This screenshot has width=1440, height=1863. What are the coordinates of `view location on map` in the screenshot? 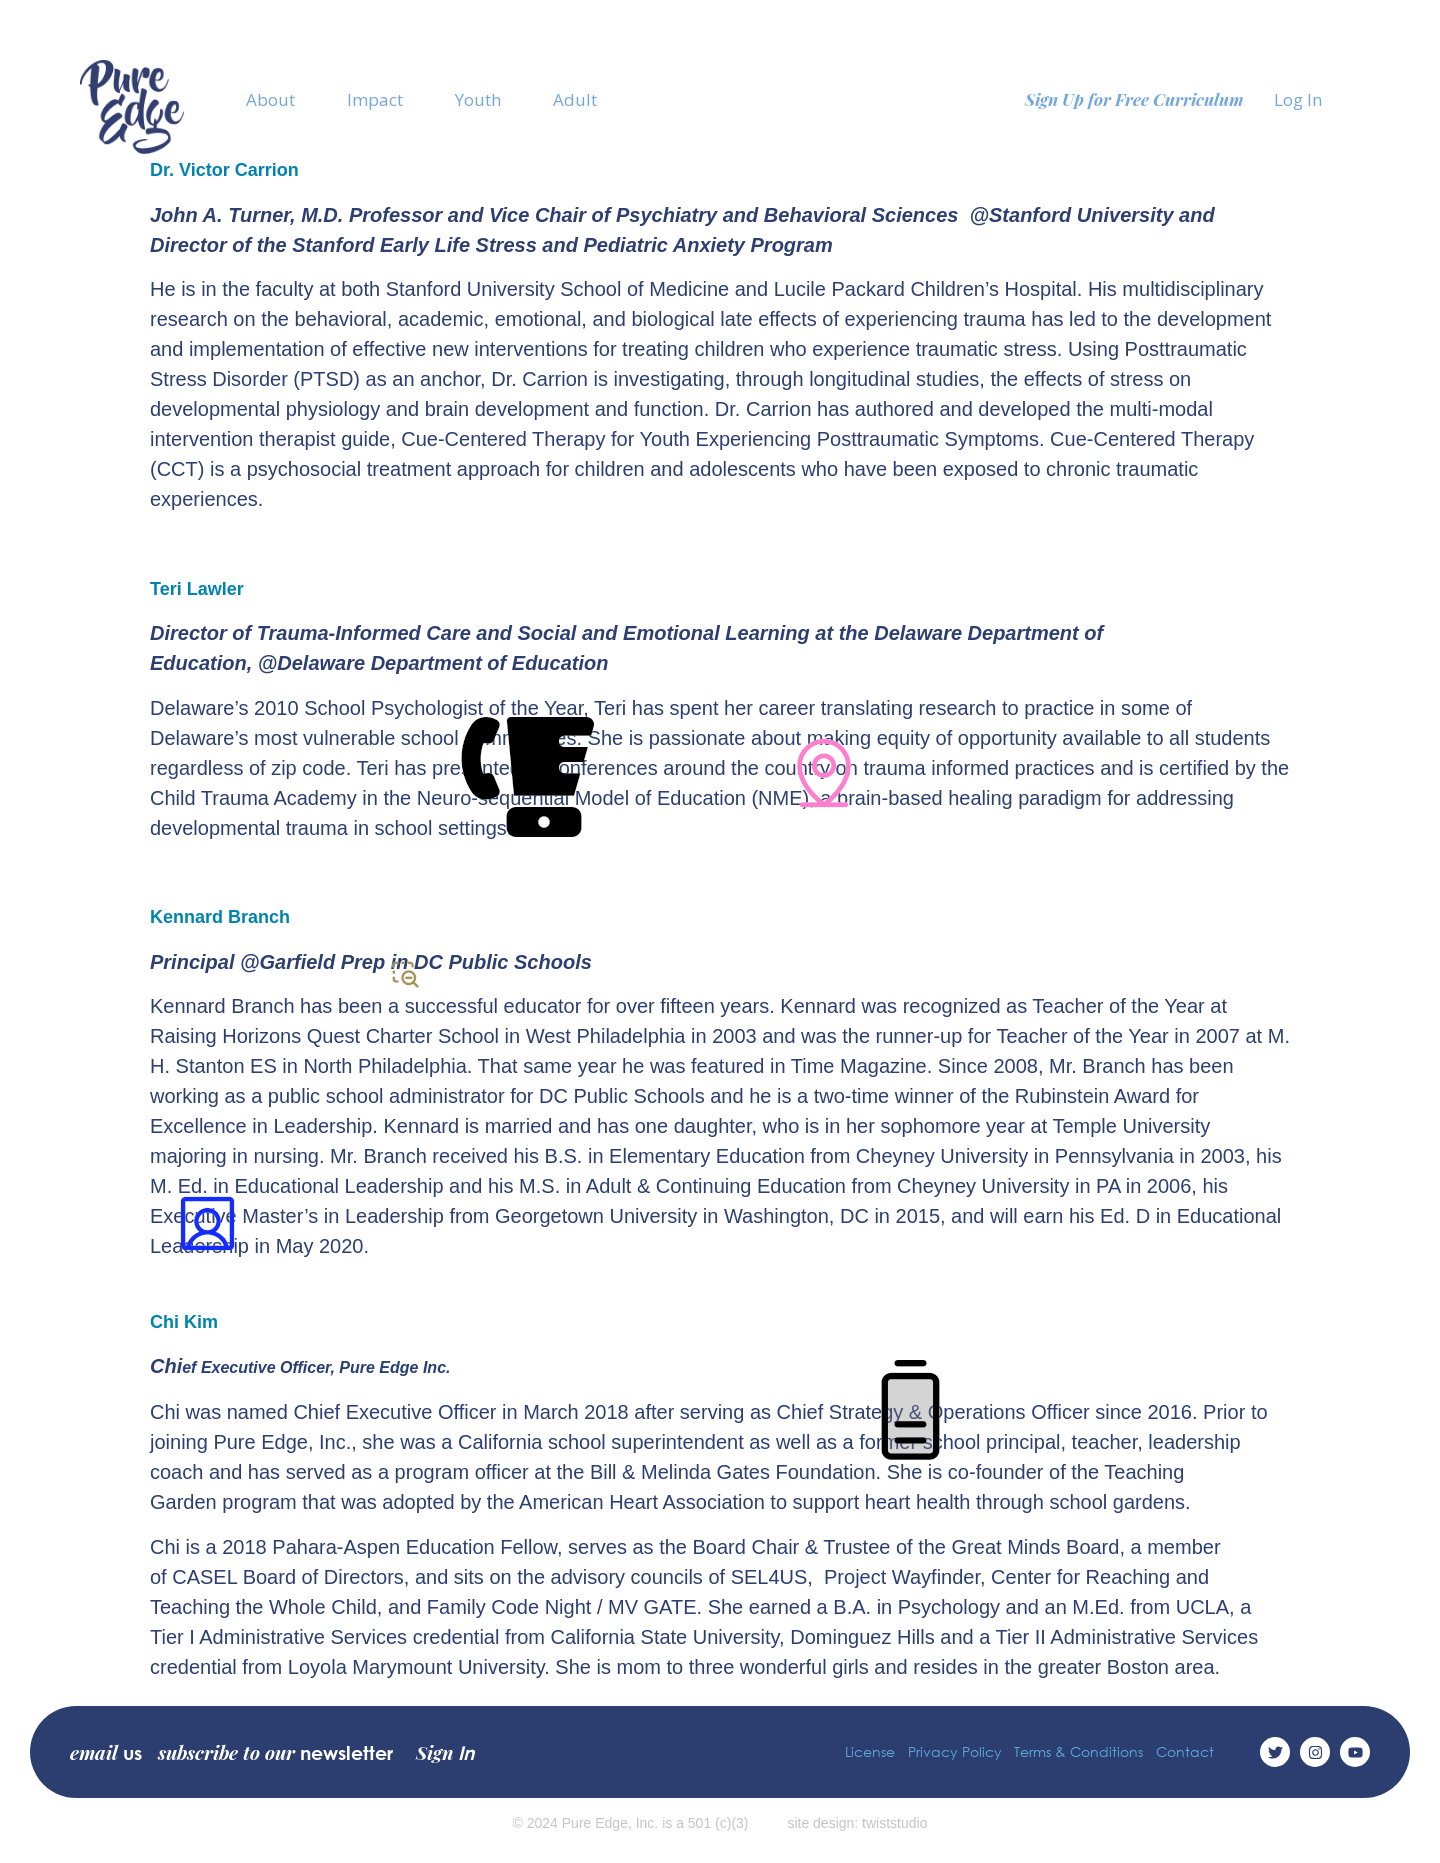 It's located at (824, 773).